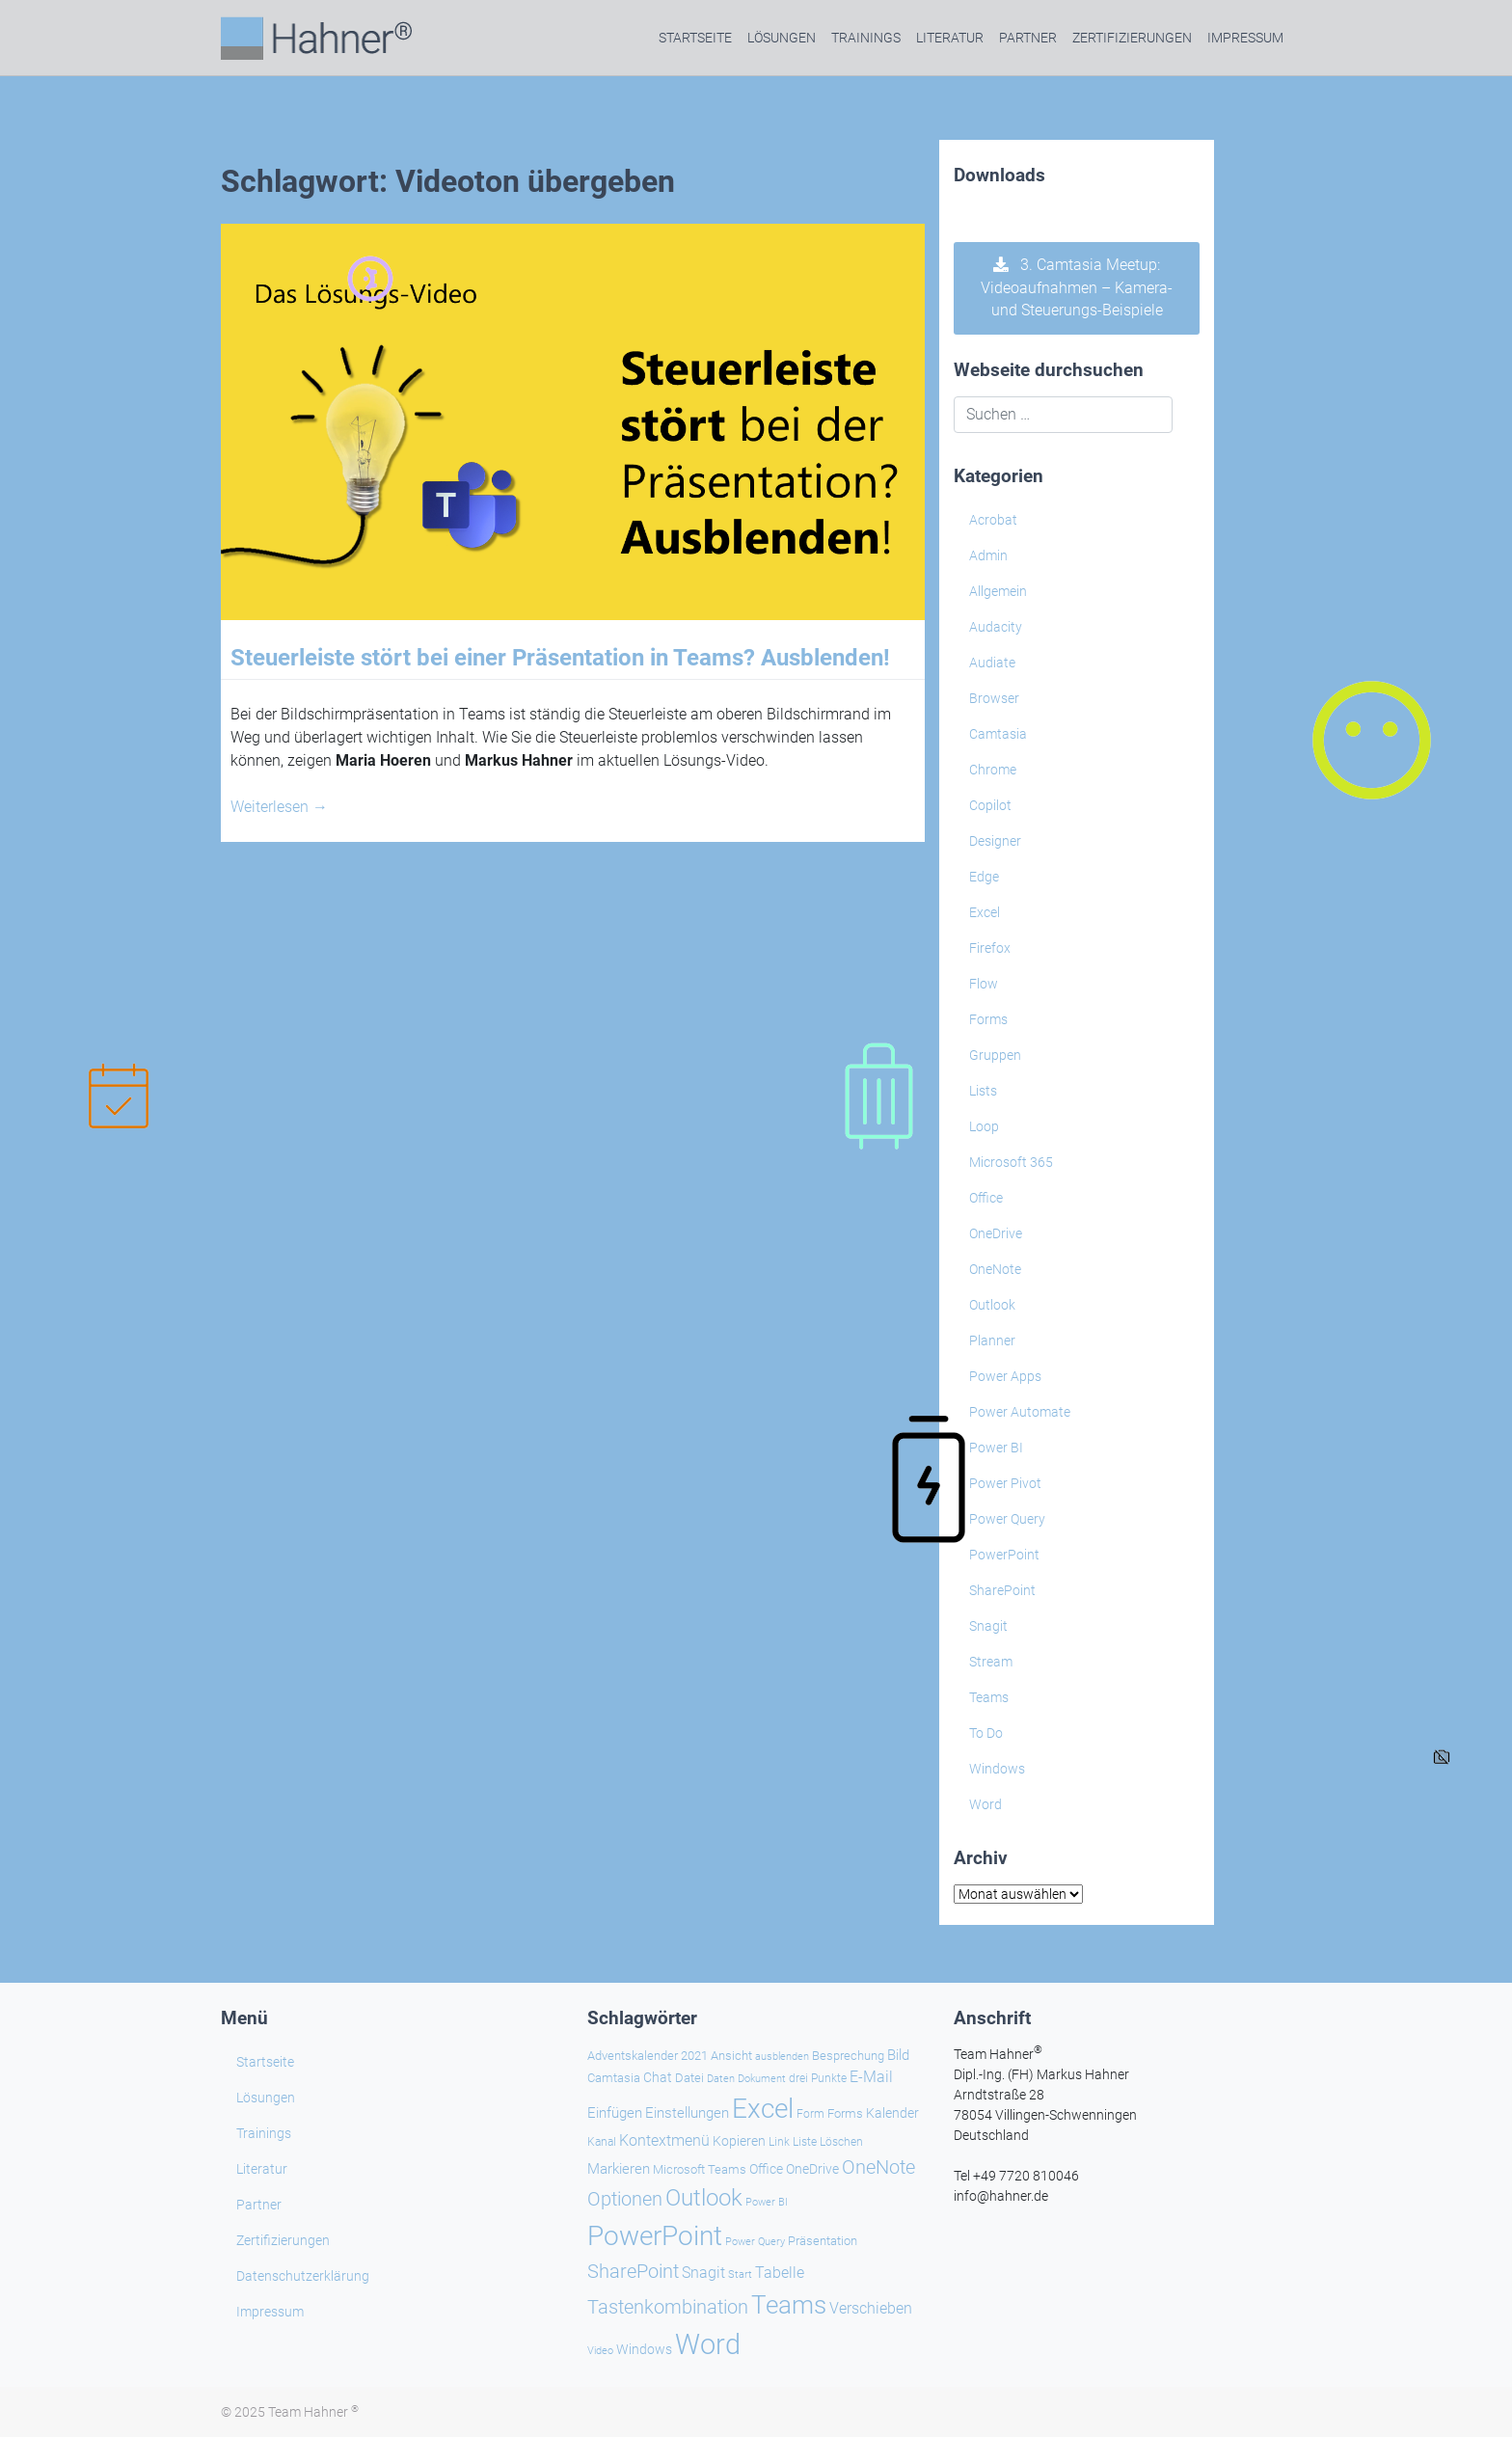 This screenshot has height=2437, width=1512. I want to click on confirm or schedule an event, so click(119, 1098).